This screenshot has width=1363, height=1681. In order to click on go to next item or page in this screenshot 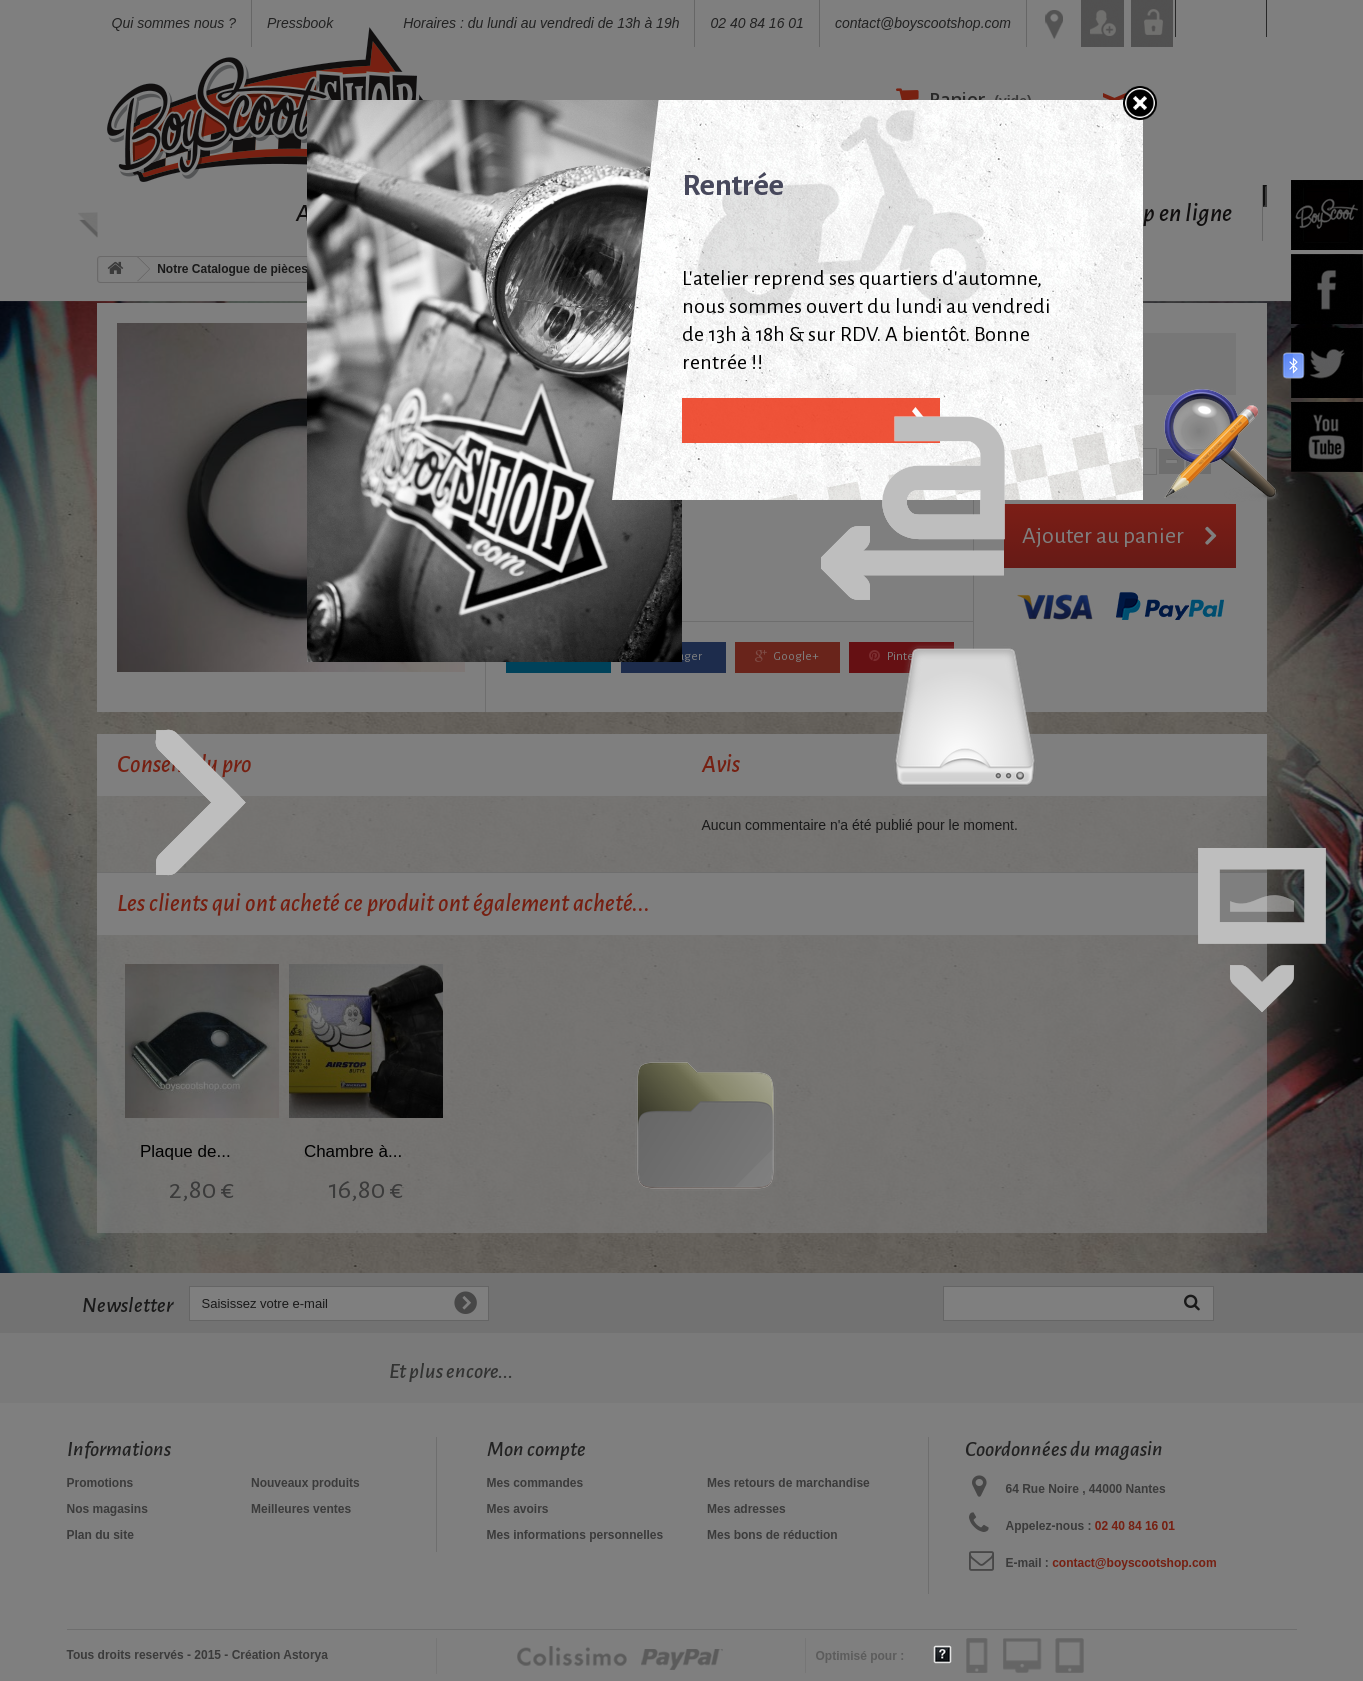, I will do `click(204, 802)`.